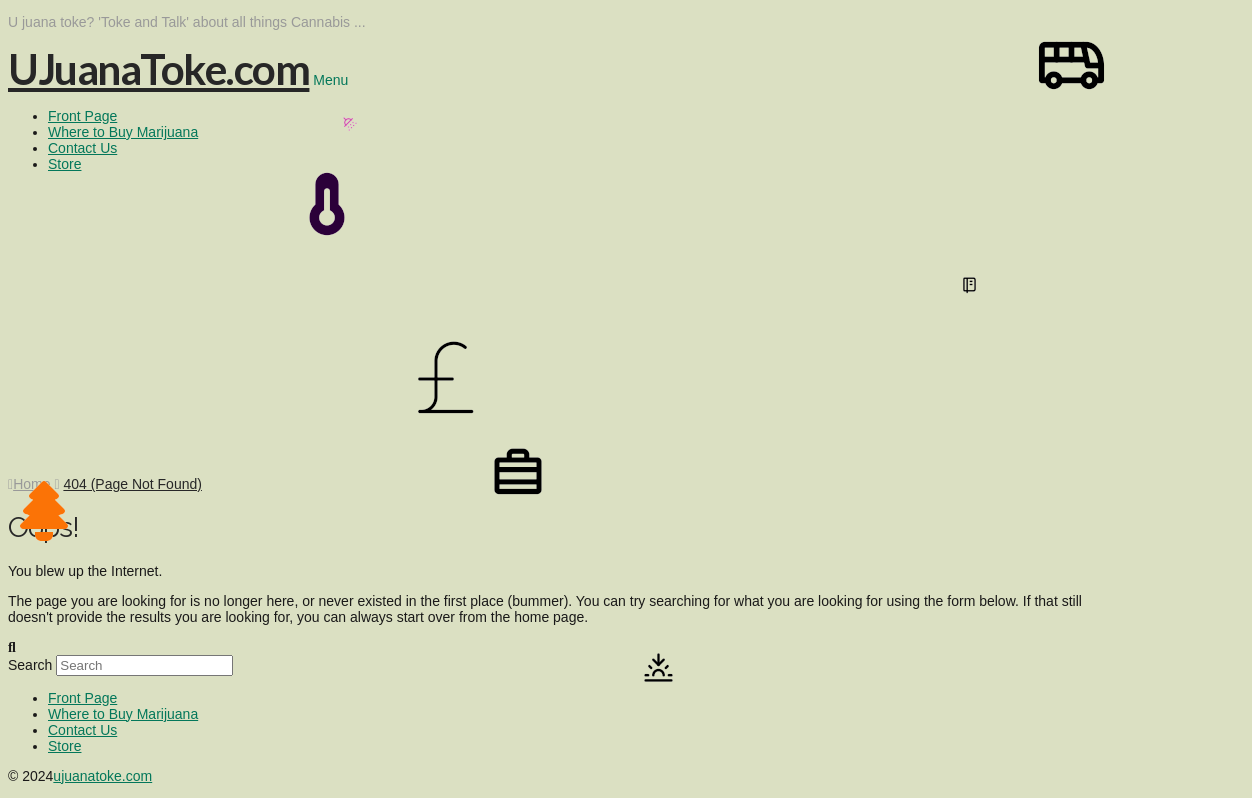 This screenshot has height=798, width=1252. I want to click on open your notebook or notes, so click(969, 284).